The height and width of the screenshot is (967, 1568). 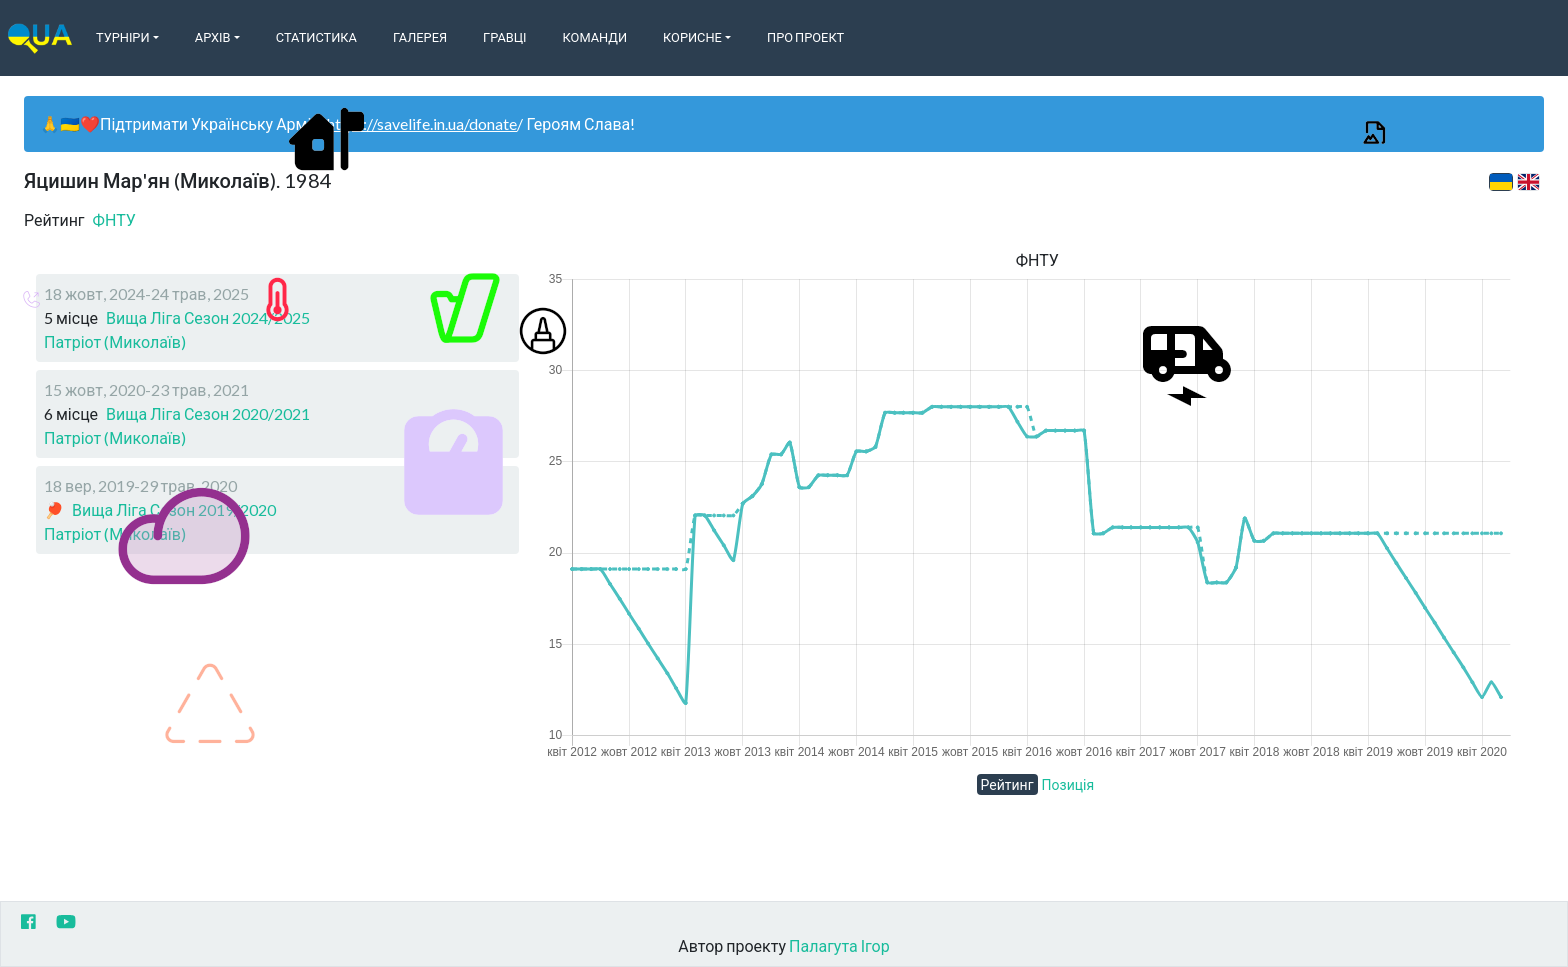 What do you see at coordinates (543, 331) in the screenshot?
I see `select marker or highlighter tool` at bounding box center [543, 331].